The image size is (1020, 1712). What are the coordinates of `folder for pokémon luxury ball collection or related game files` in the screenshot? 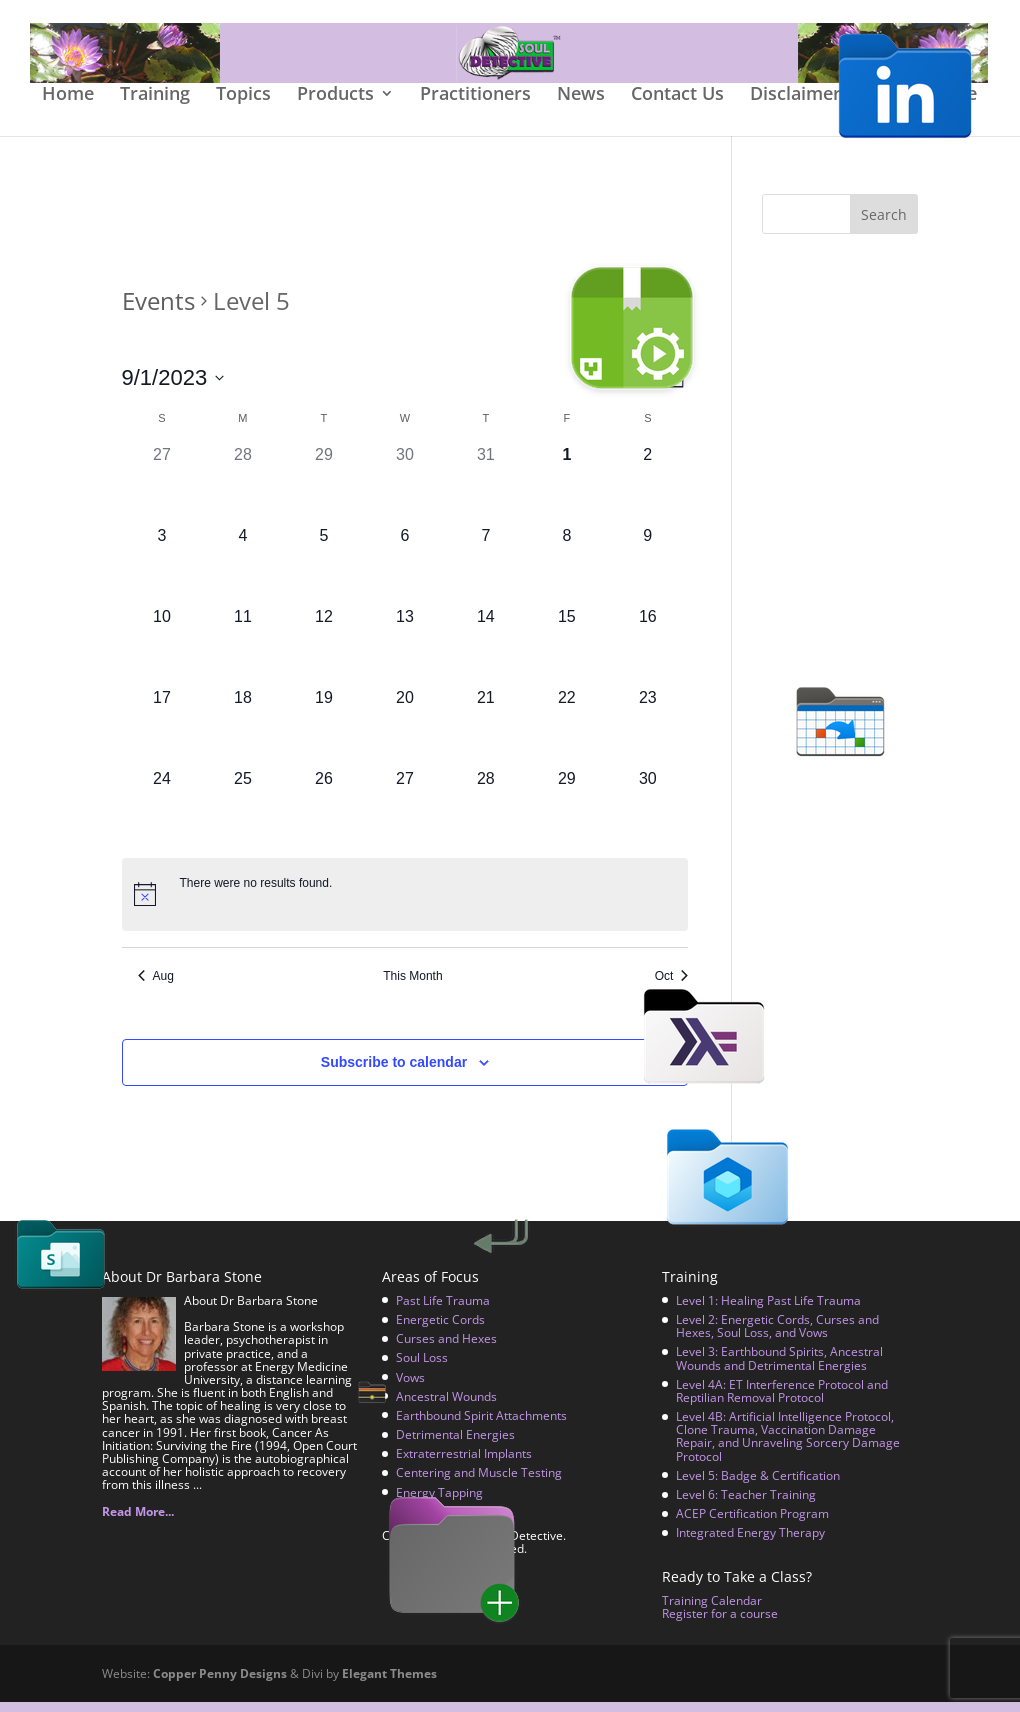 It's located at (372, 1393).